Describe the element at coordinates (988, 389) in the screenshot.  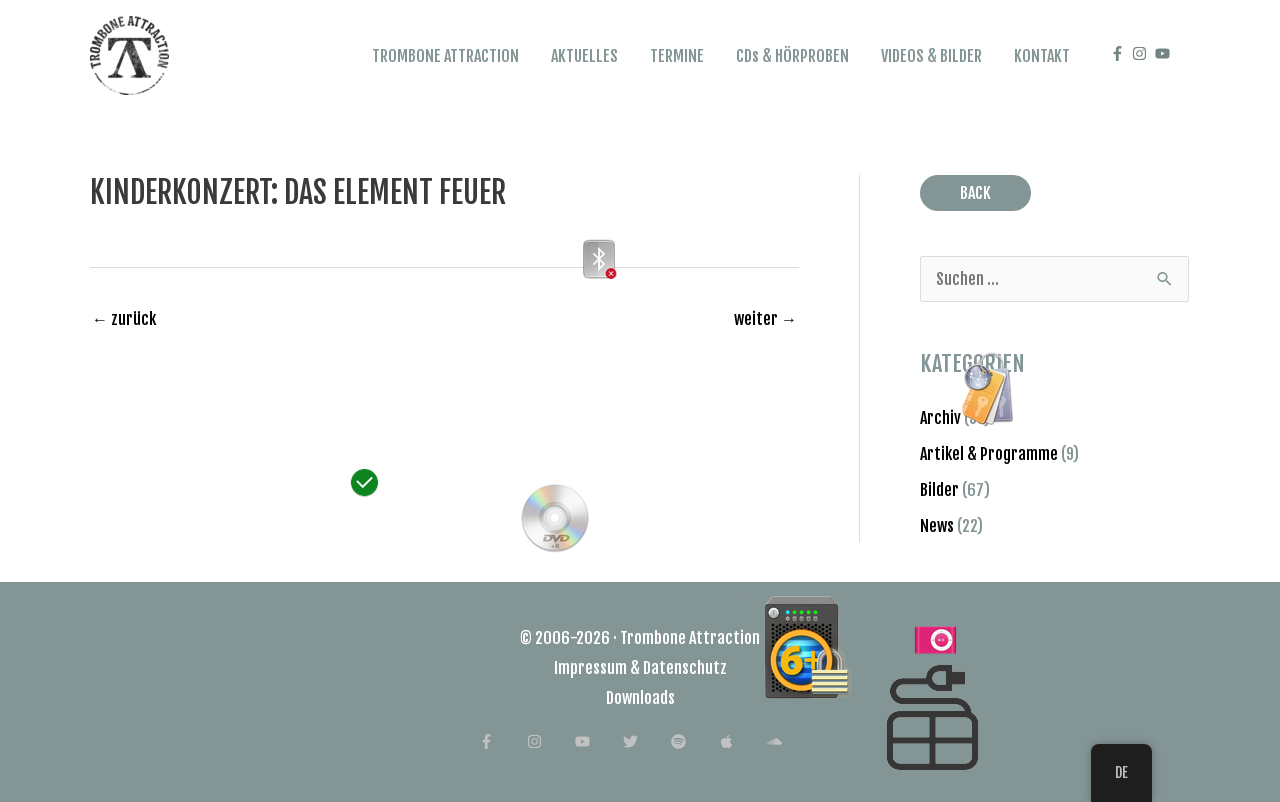
I see `manage single sign-on credentials and authentication` at that location.